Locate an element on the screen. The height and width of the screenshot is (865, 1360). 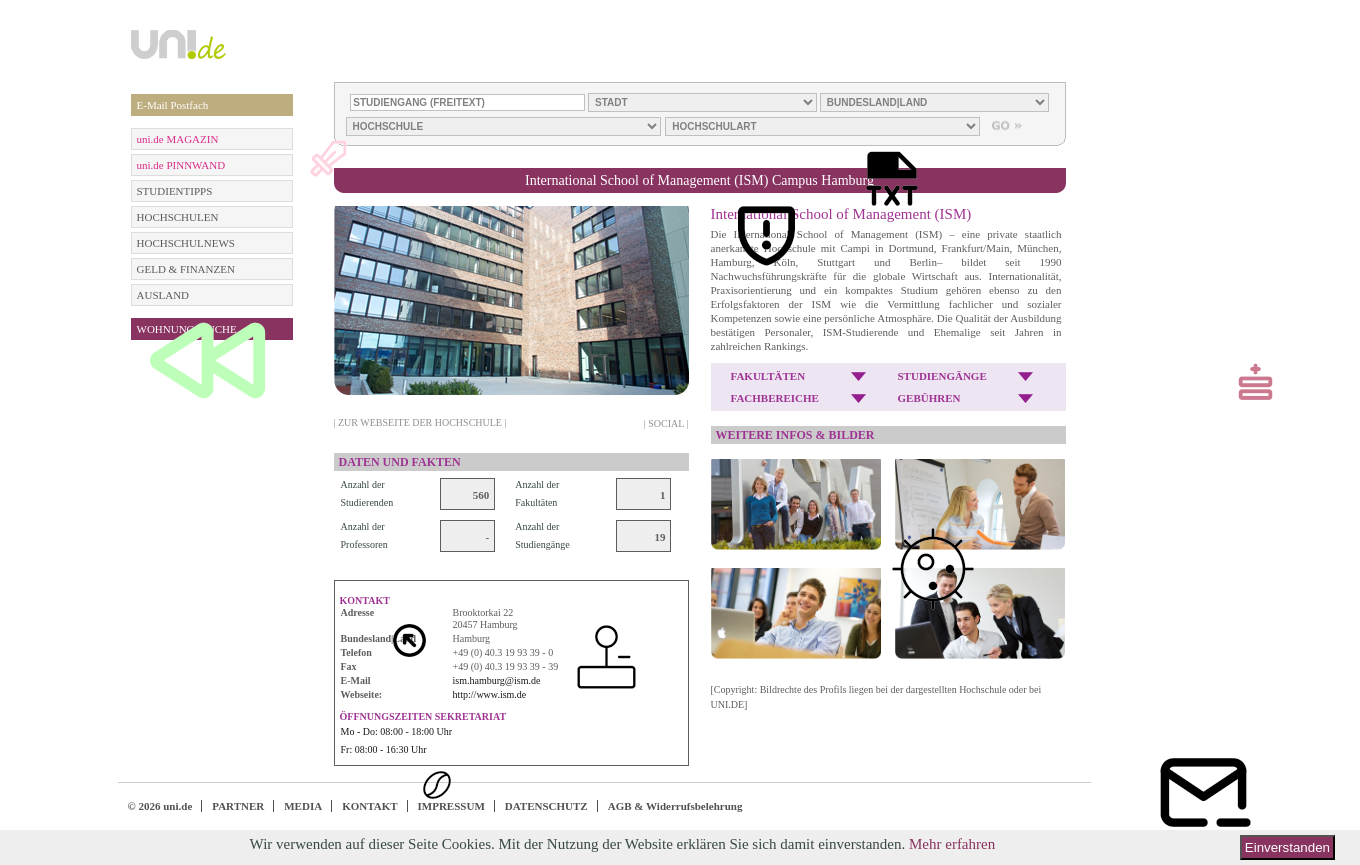
security warning or alert detected is located at coordinates (766, 232).